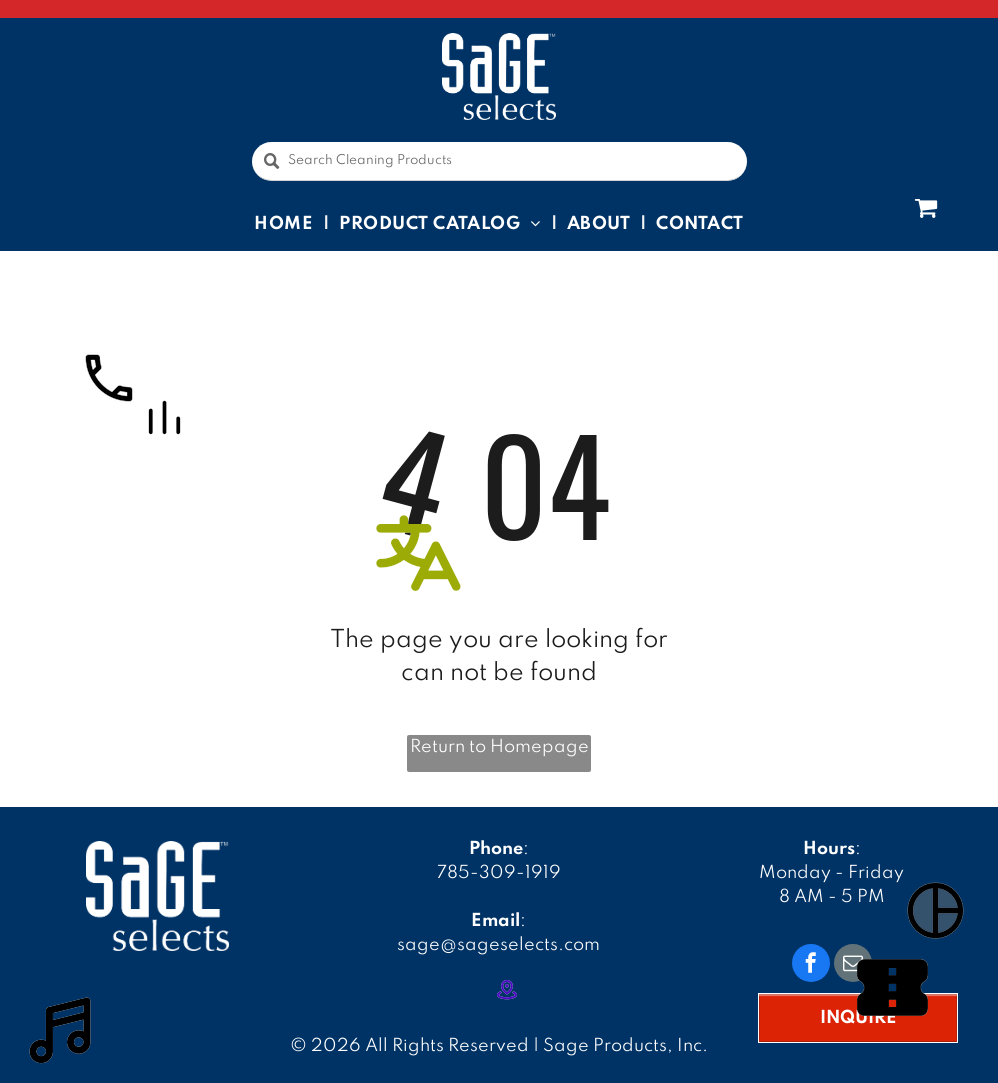  I want to click on view analytics or statistics, so click(164, 416).